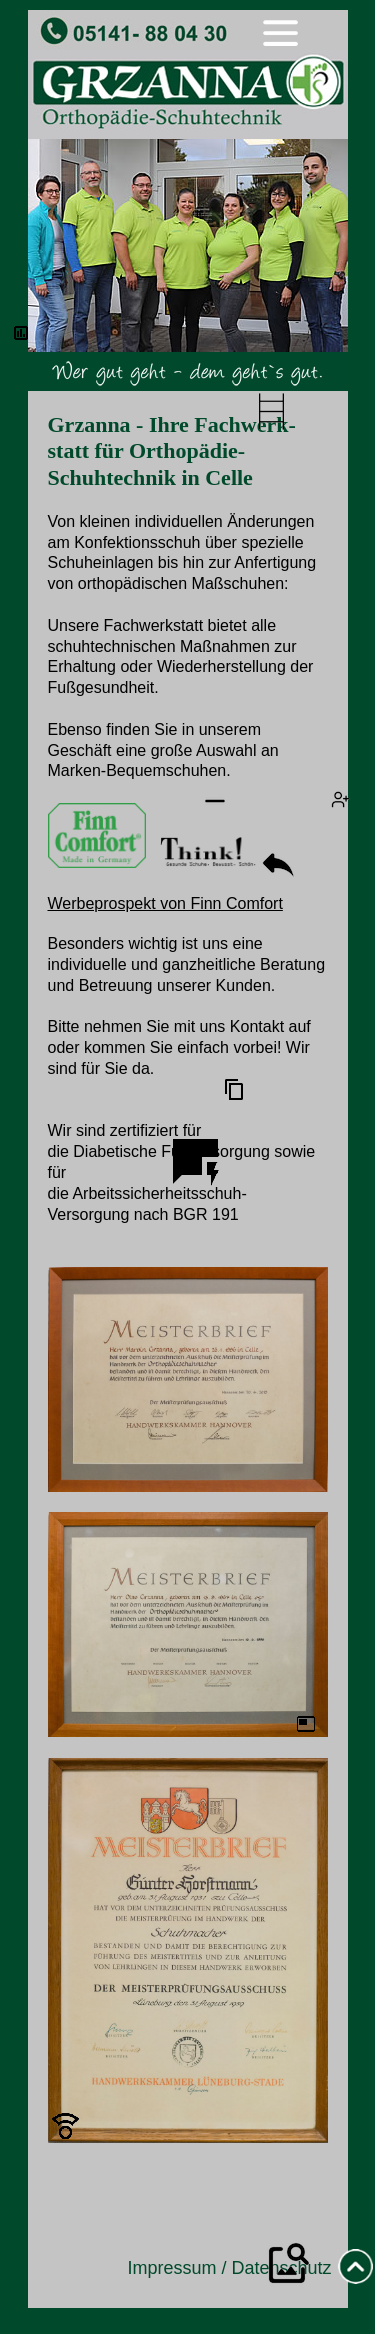  I want to click on remove an item from a list, so click(215, 801).